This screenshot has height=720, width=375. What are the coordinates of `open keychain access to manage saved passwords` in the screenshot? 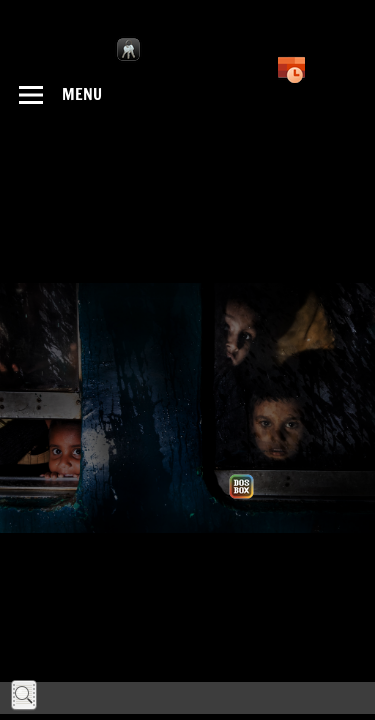 It's located at (128, 49).